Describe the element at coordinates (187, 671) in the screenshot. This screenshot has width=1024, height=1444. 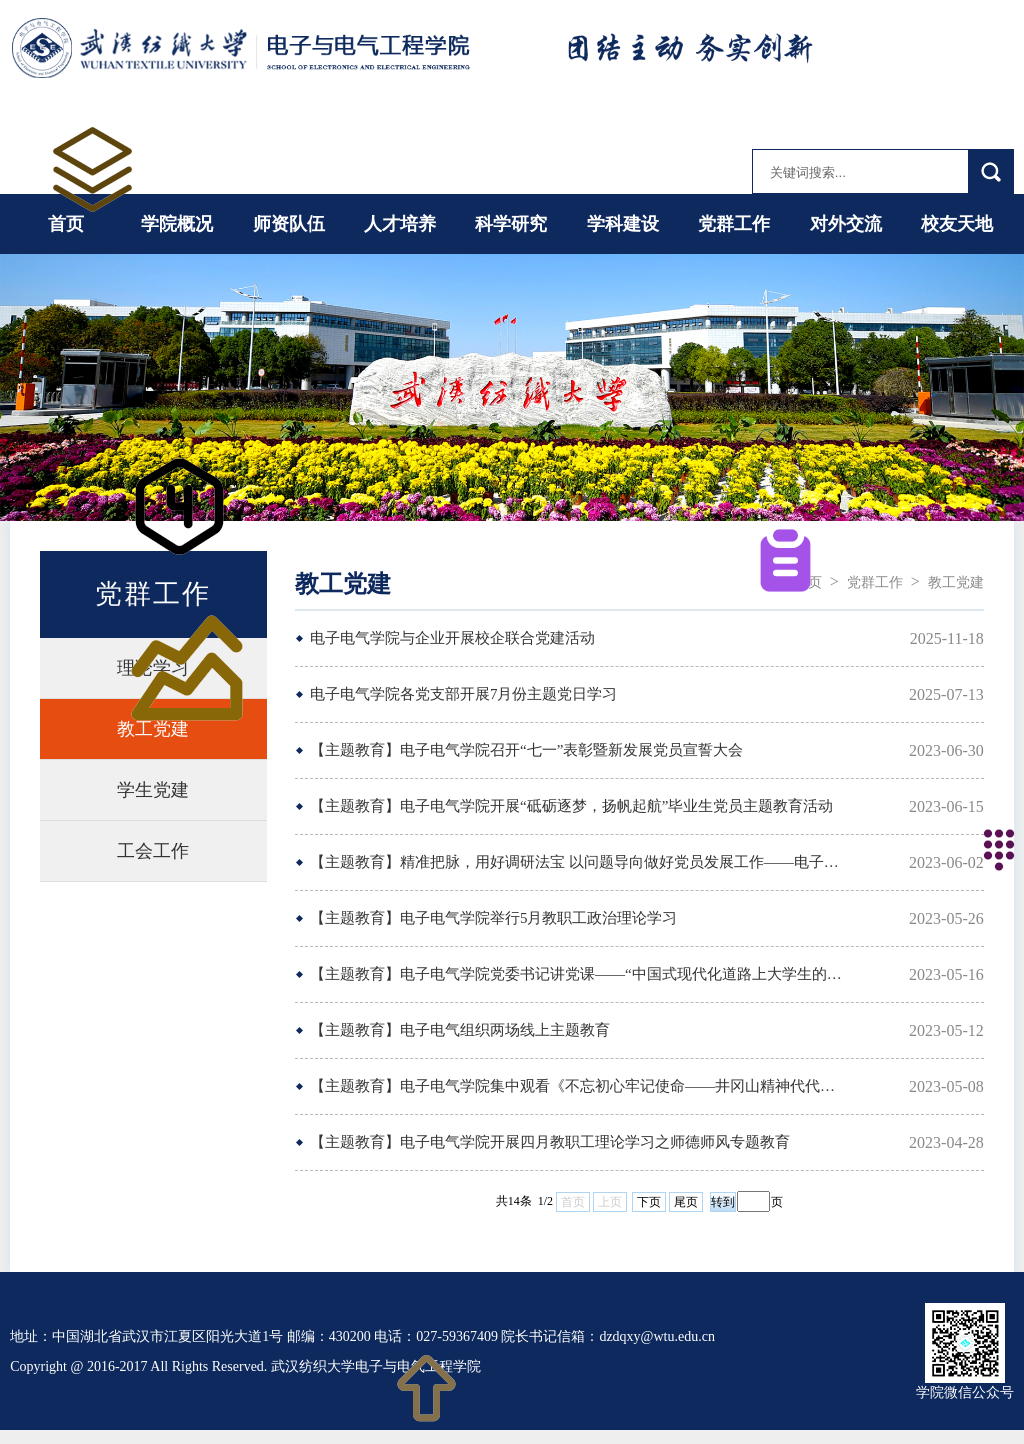
I see `view area chart with trend line overlay` at that location.